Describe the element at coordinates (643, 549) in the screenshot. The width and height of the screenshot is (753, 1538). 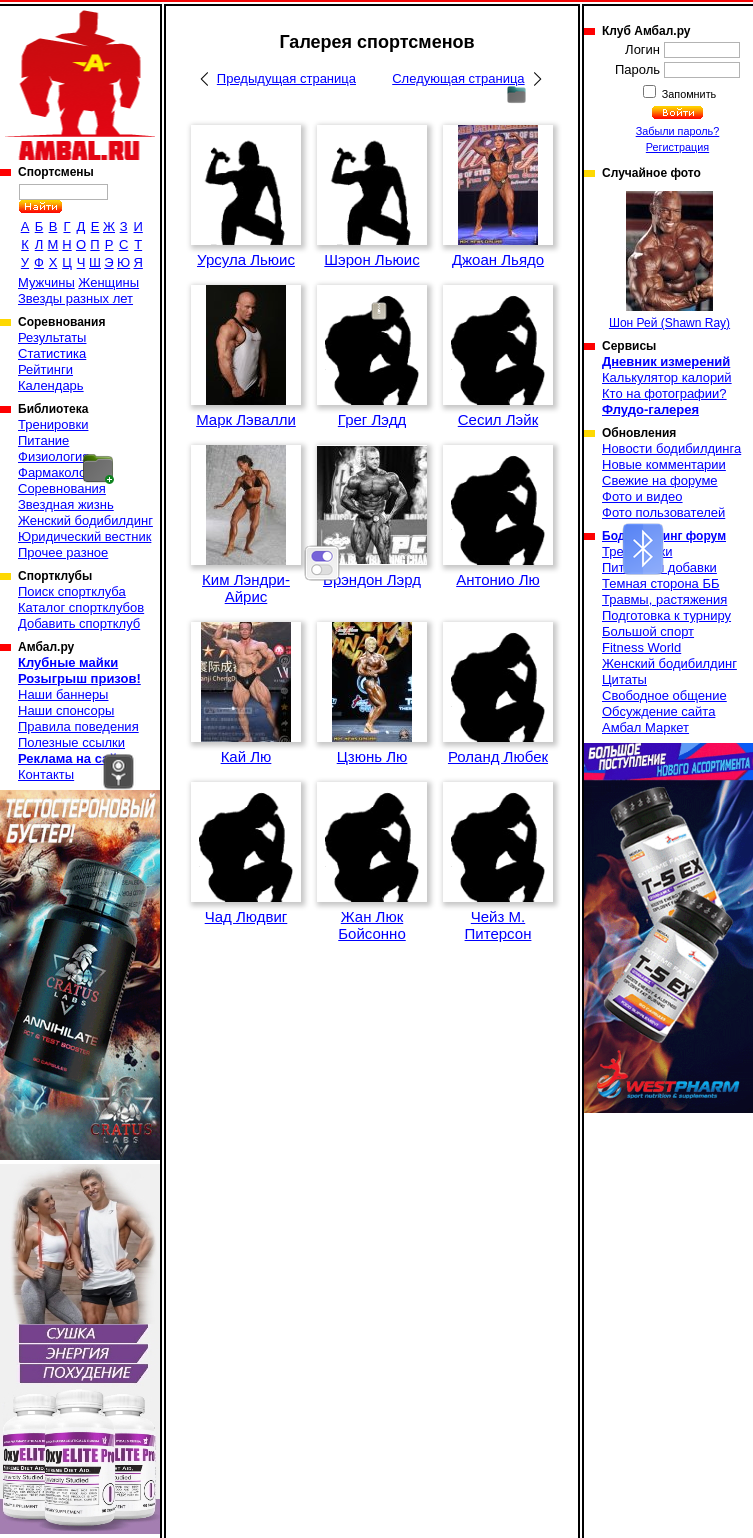
I see `access bluetooth settings` at that location.